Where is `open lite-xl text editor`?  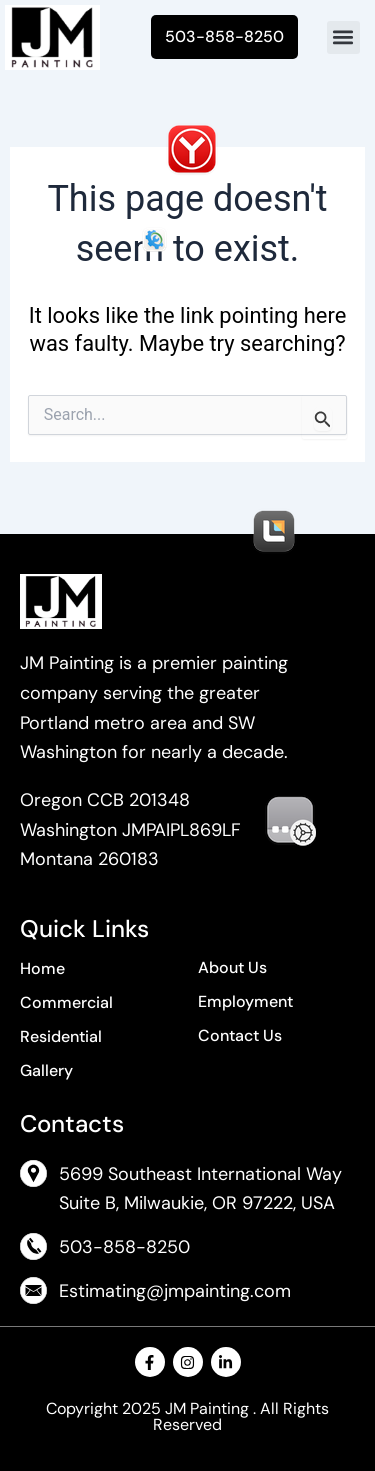 open lite-xl text editor is located at coordinates (274, 531).